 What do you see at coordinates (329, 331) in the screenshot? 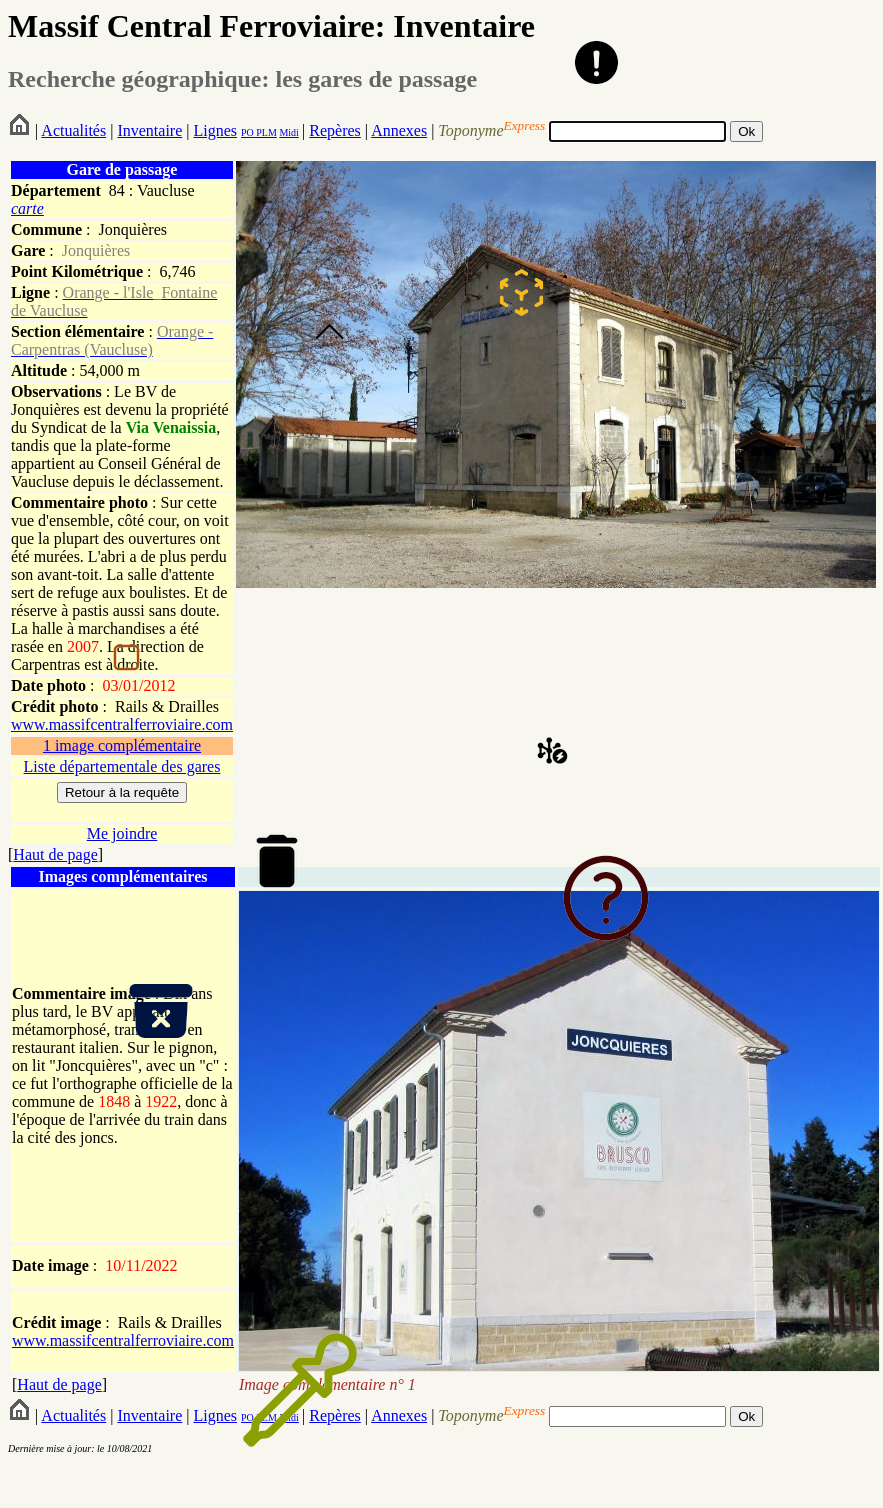
I see `collapse or minimize a section` at bounding box center [329, 331].